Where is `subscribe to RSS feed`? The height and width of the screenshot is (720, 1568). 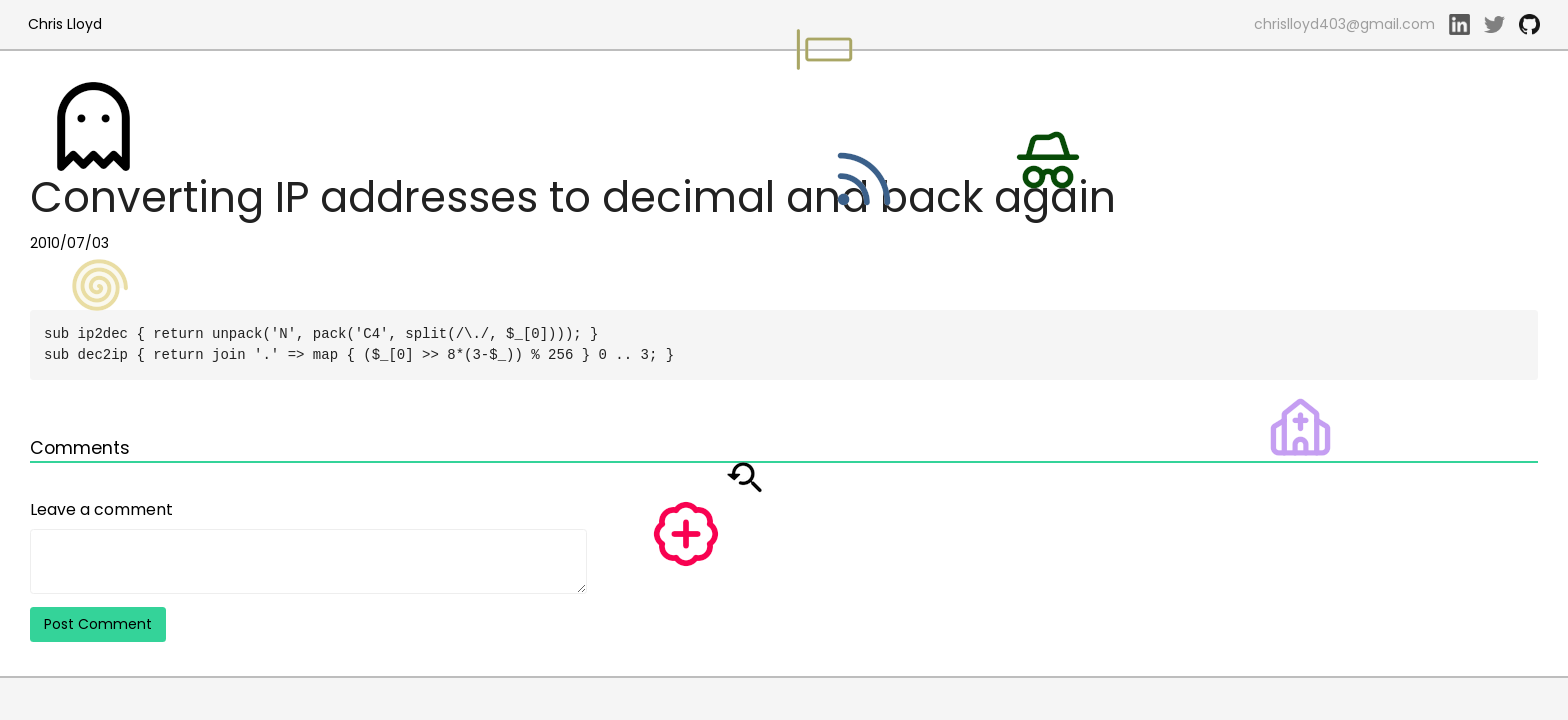
subscribe to RSS feed is located at coordinates (864, 179).